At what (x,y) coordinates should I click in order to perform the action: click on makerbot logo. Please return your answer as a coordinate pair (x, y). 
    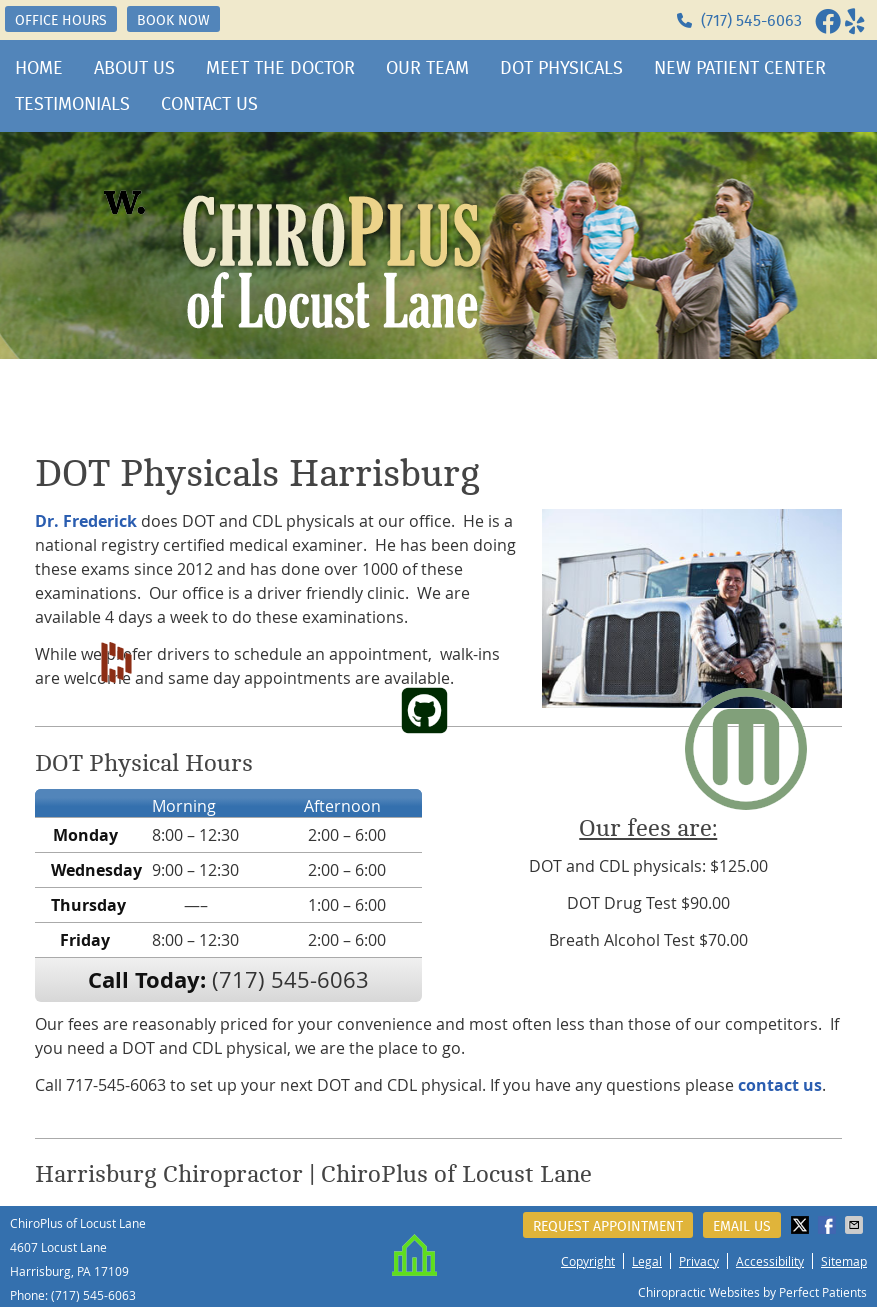
    Looking at the image, I should click on (746, 749).